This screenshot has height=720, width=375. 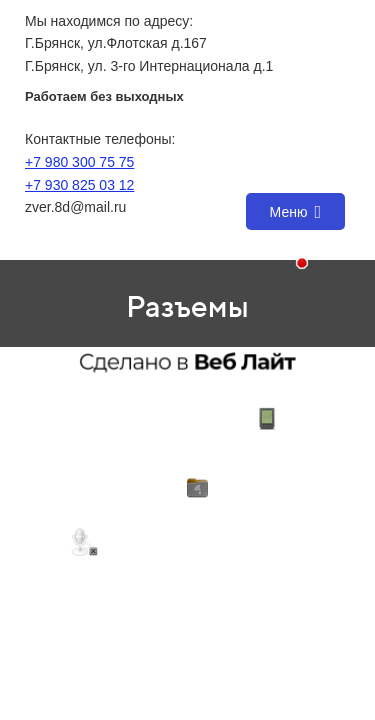 I want to click on stop a running process or task, so click(x=302, y=263).